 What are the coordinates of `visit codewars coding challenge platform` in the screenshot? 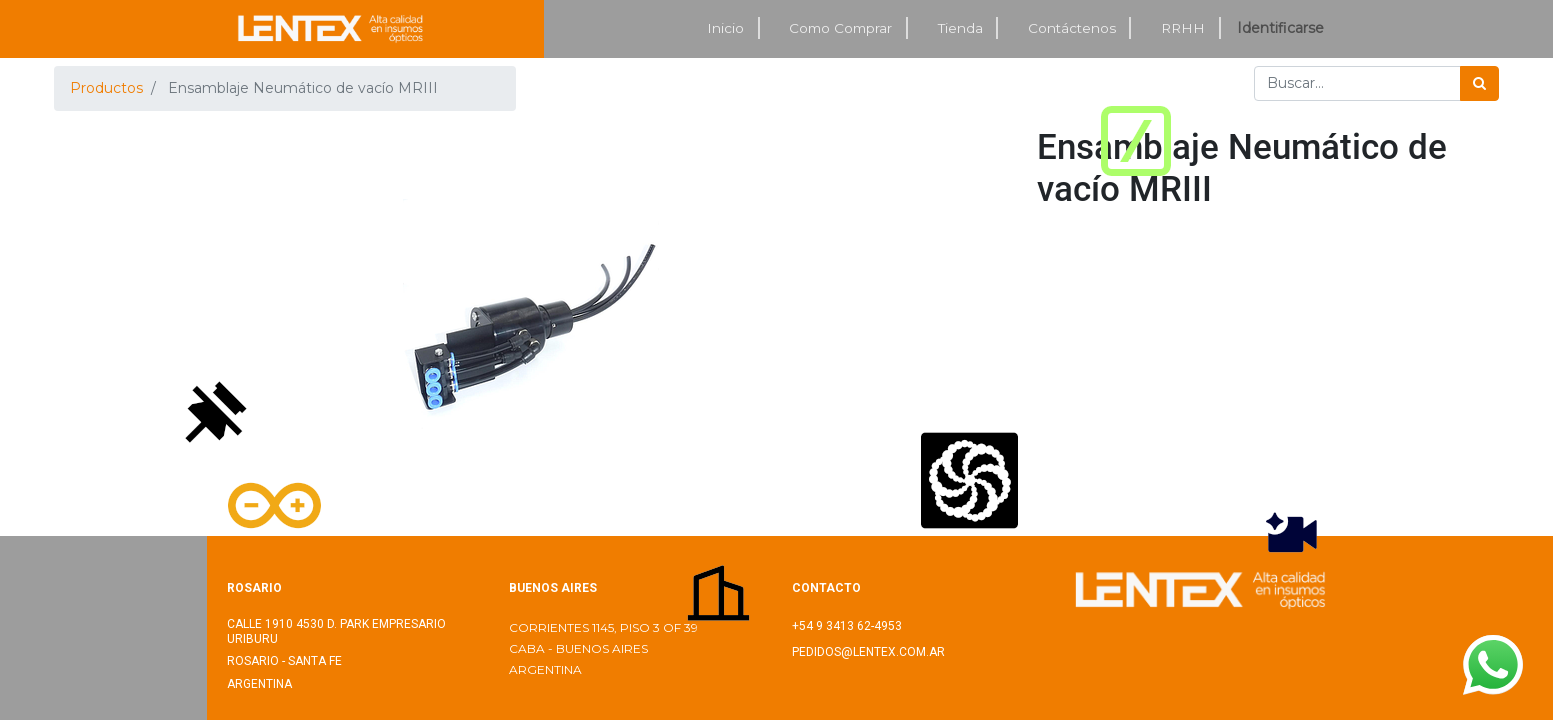 It's located at (969, 480).